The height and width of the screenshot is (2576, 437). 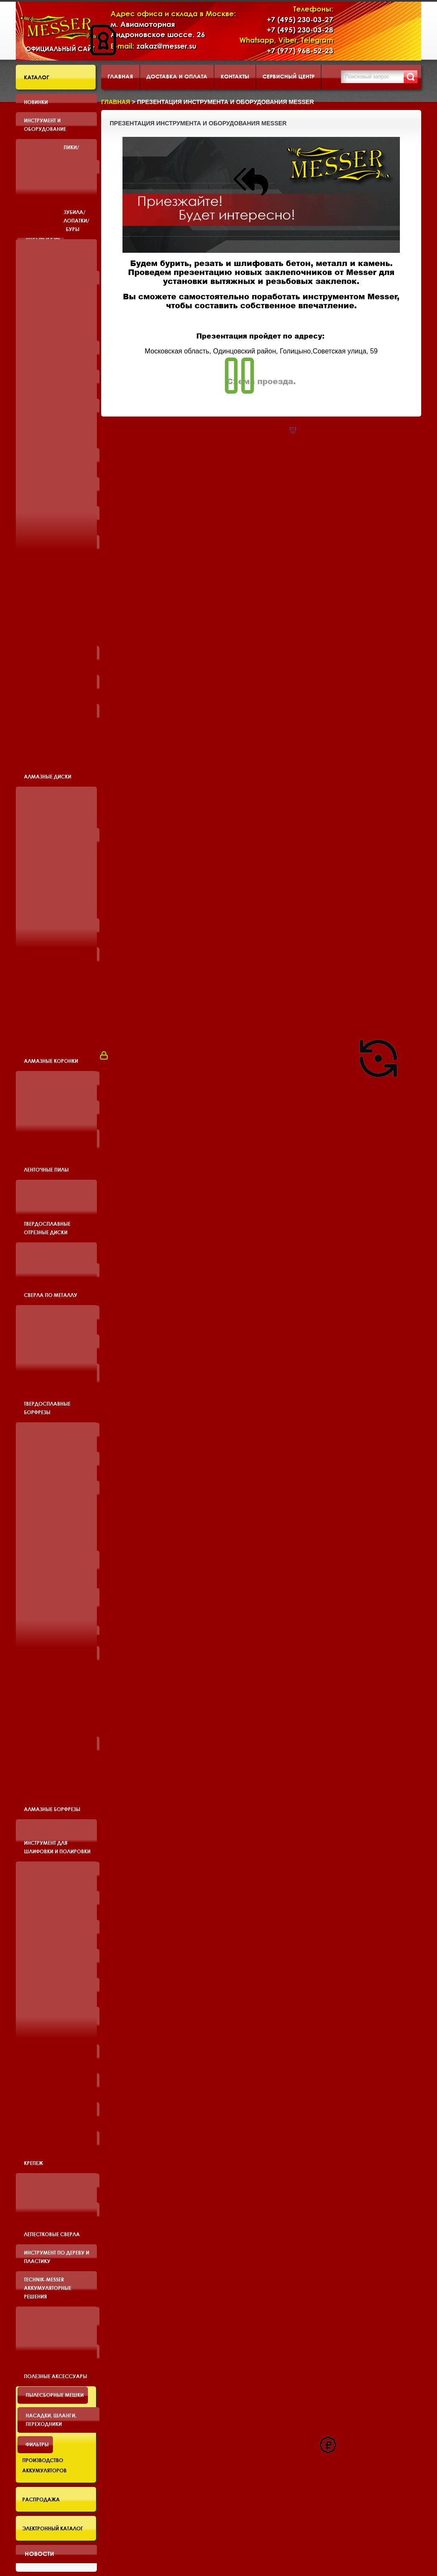 I want to click on view certified or verified document, so click(x=103, y=40).